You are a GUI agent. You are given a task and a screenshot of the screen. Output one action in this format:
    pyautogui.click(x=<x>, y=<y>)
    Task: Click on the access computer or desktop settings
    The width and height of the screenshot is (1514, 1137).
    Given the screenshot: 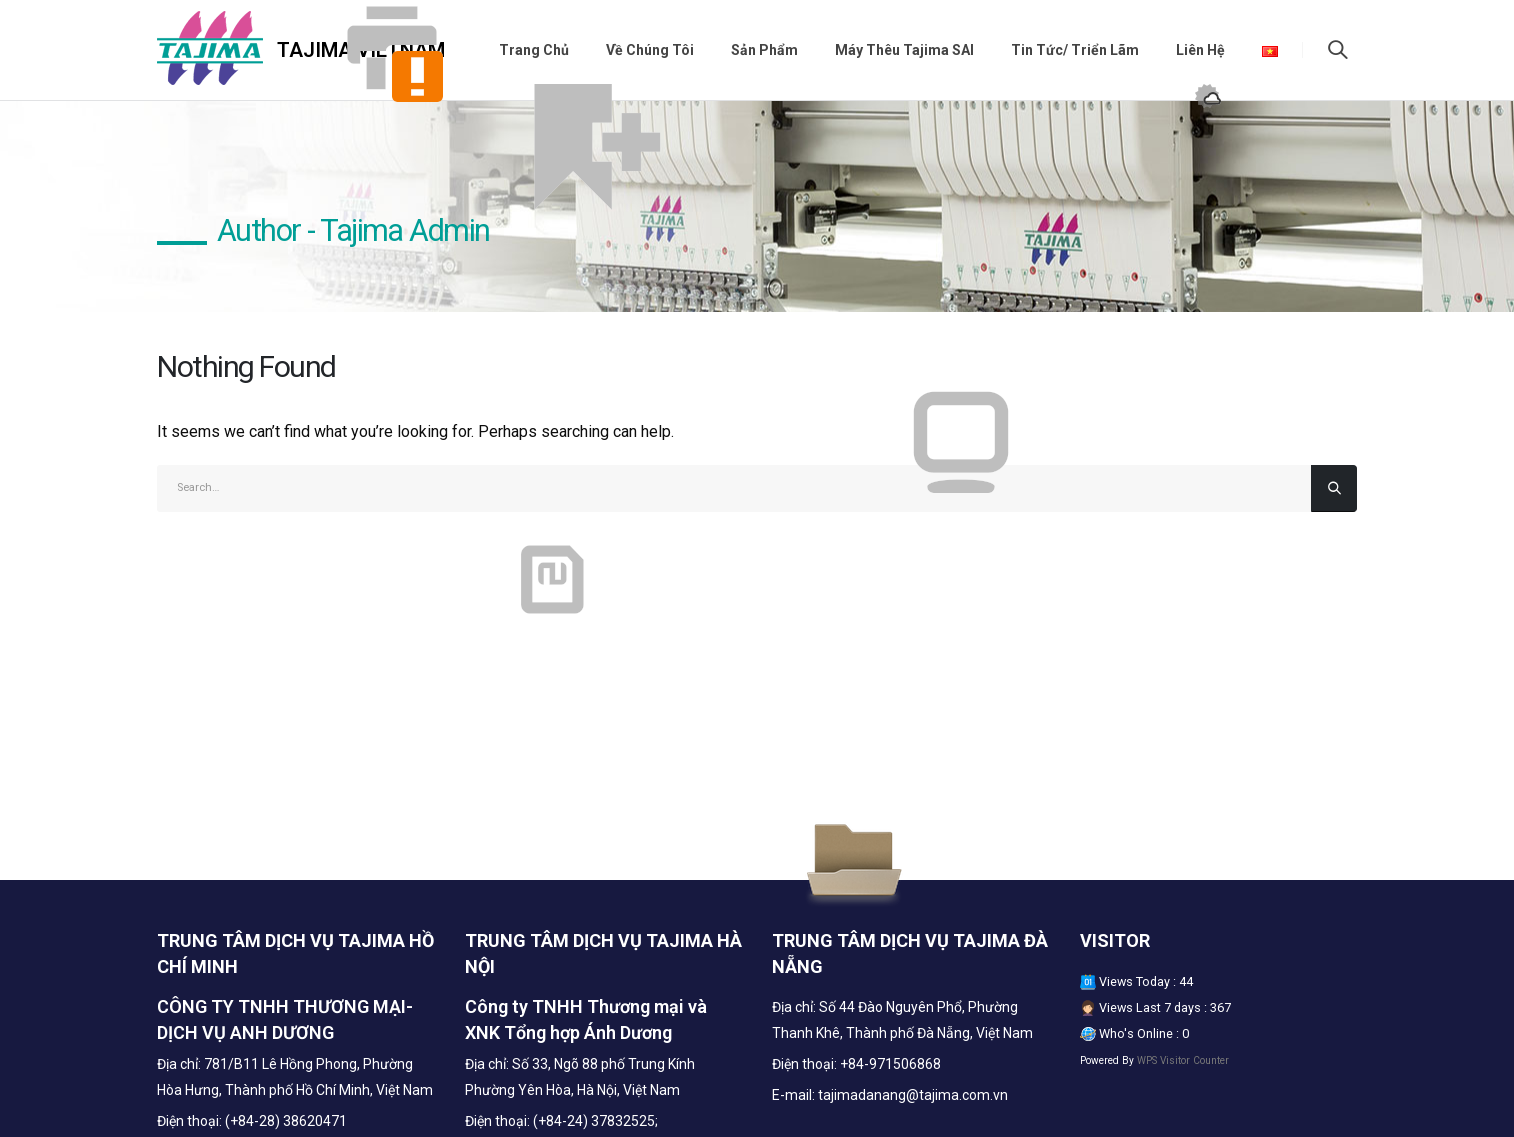 What is the action you would take?
    pyautogui.click(x=961, y=439)
    